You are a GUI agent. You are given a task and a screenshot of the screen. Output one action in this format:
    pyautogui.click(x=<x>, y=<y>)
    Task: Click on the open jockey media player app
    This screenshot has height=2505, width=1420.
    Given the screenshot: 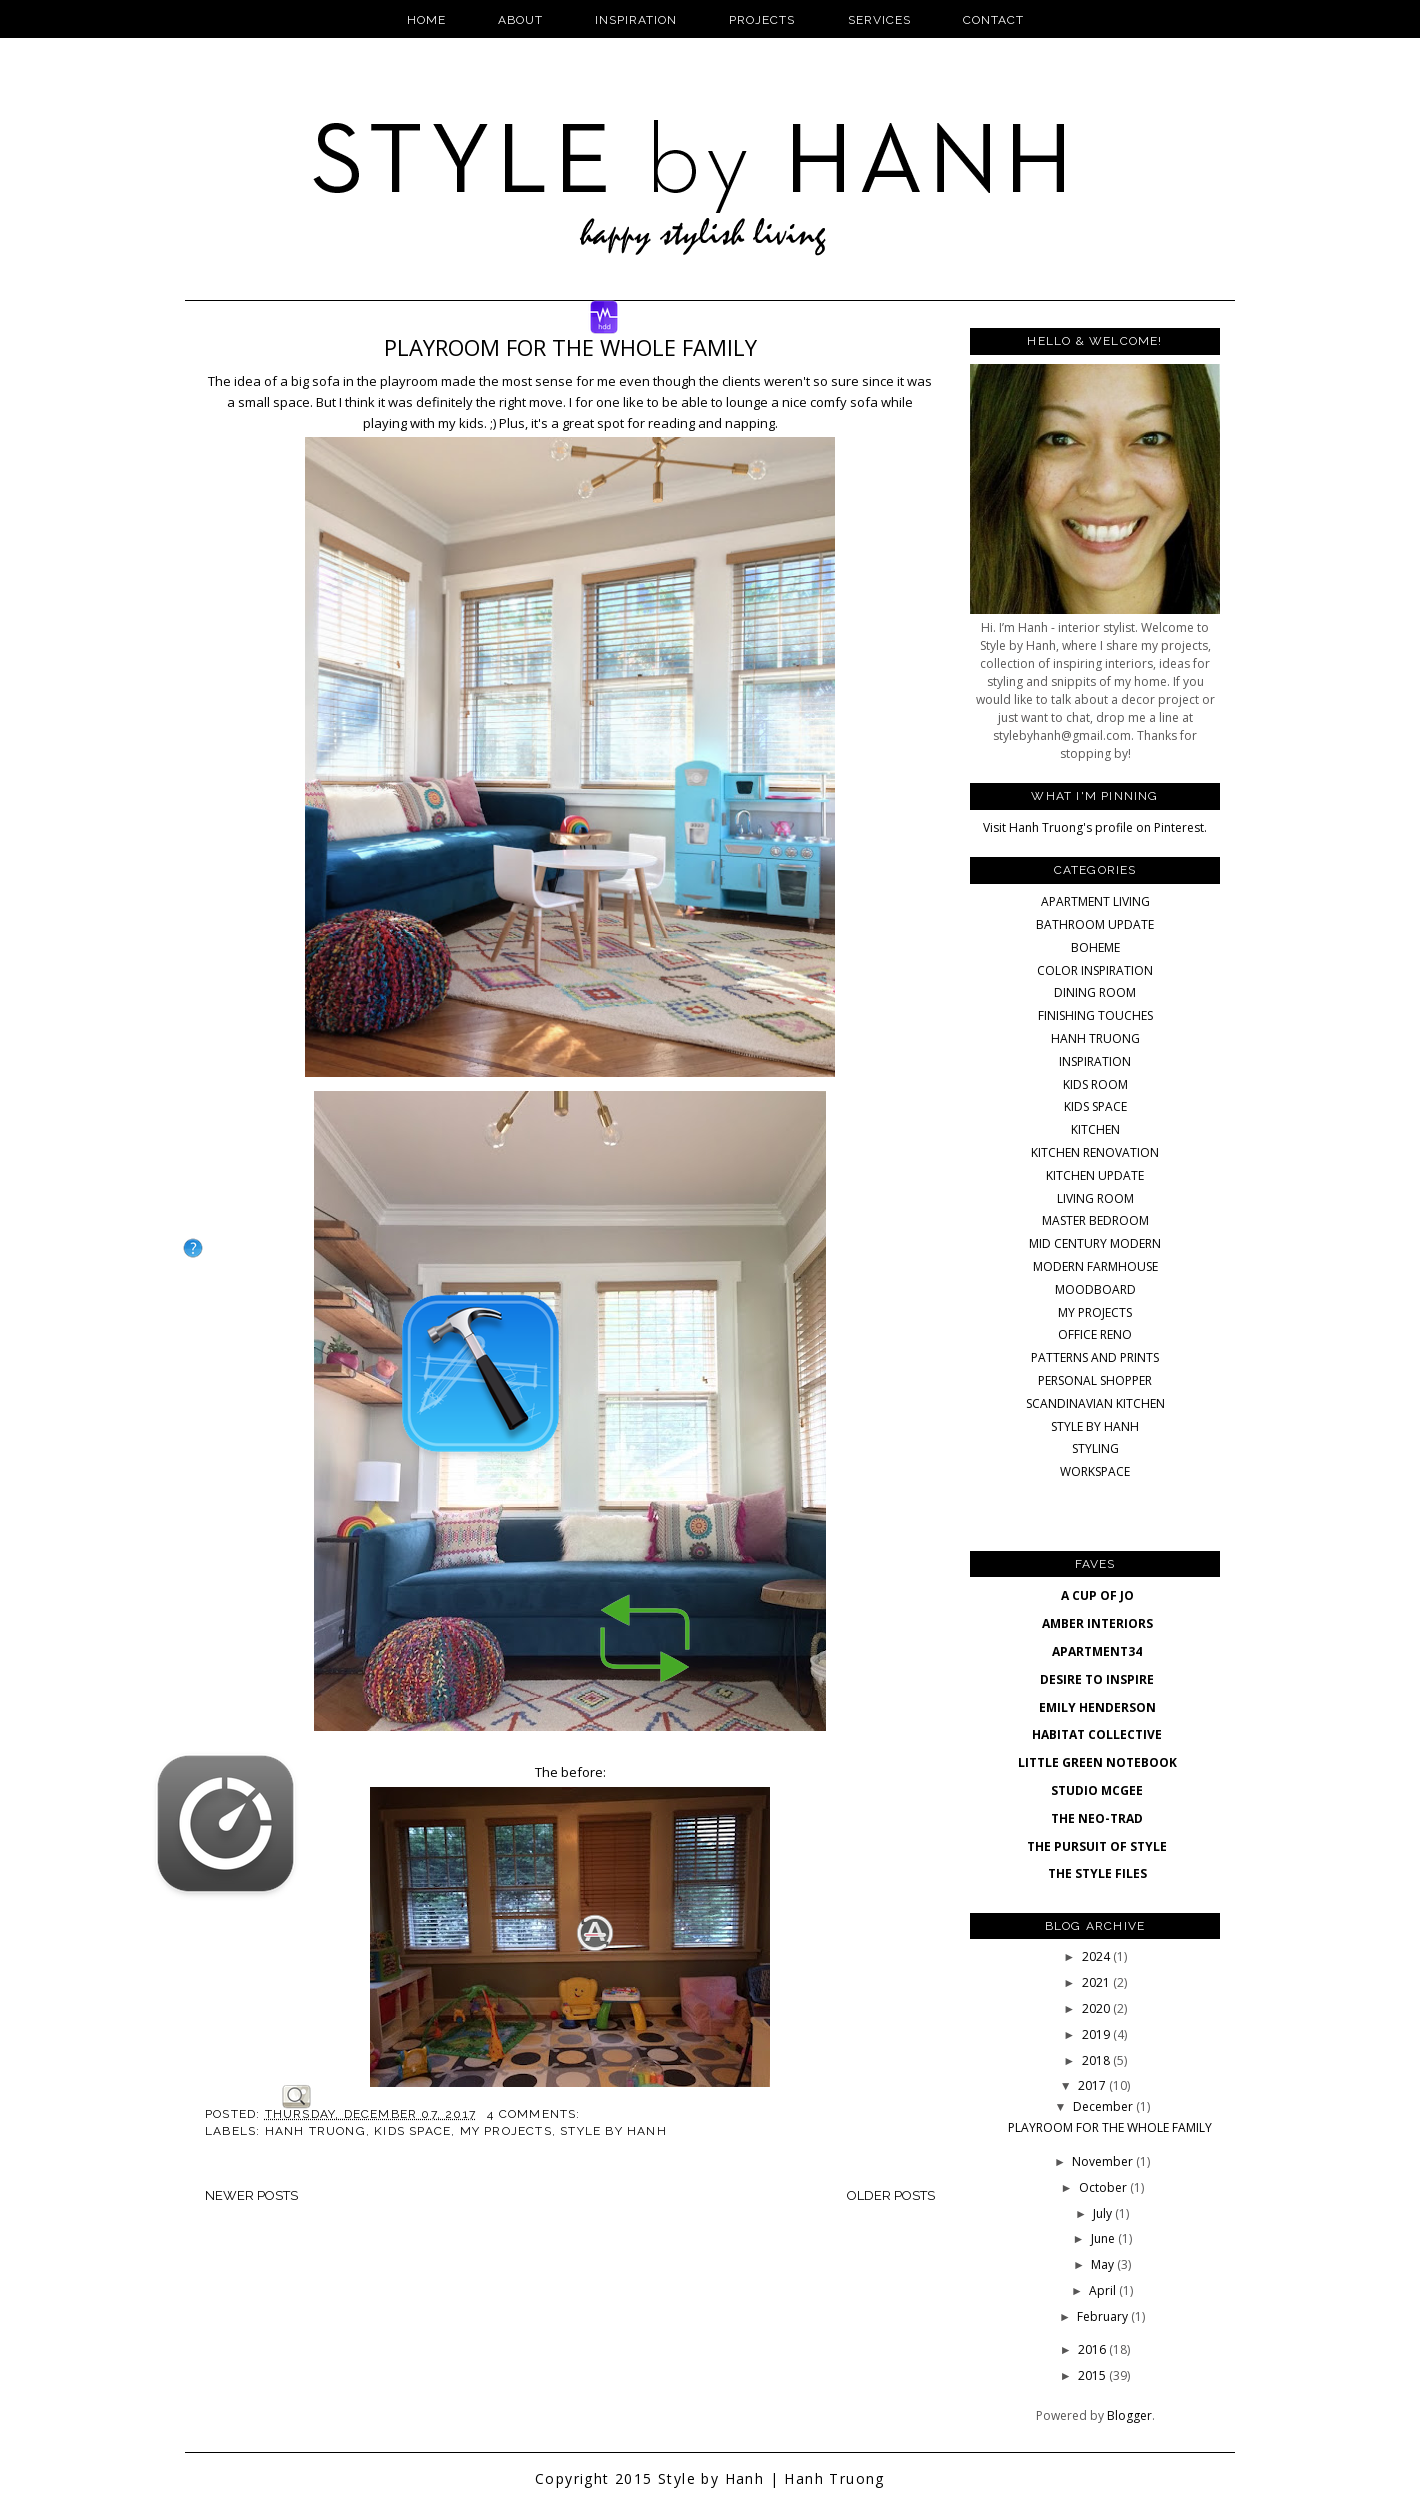 What is the action you would take?
    pyautogui.click(x=480, y=1373)
    